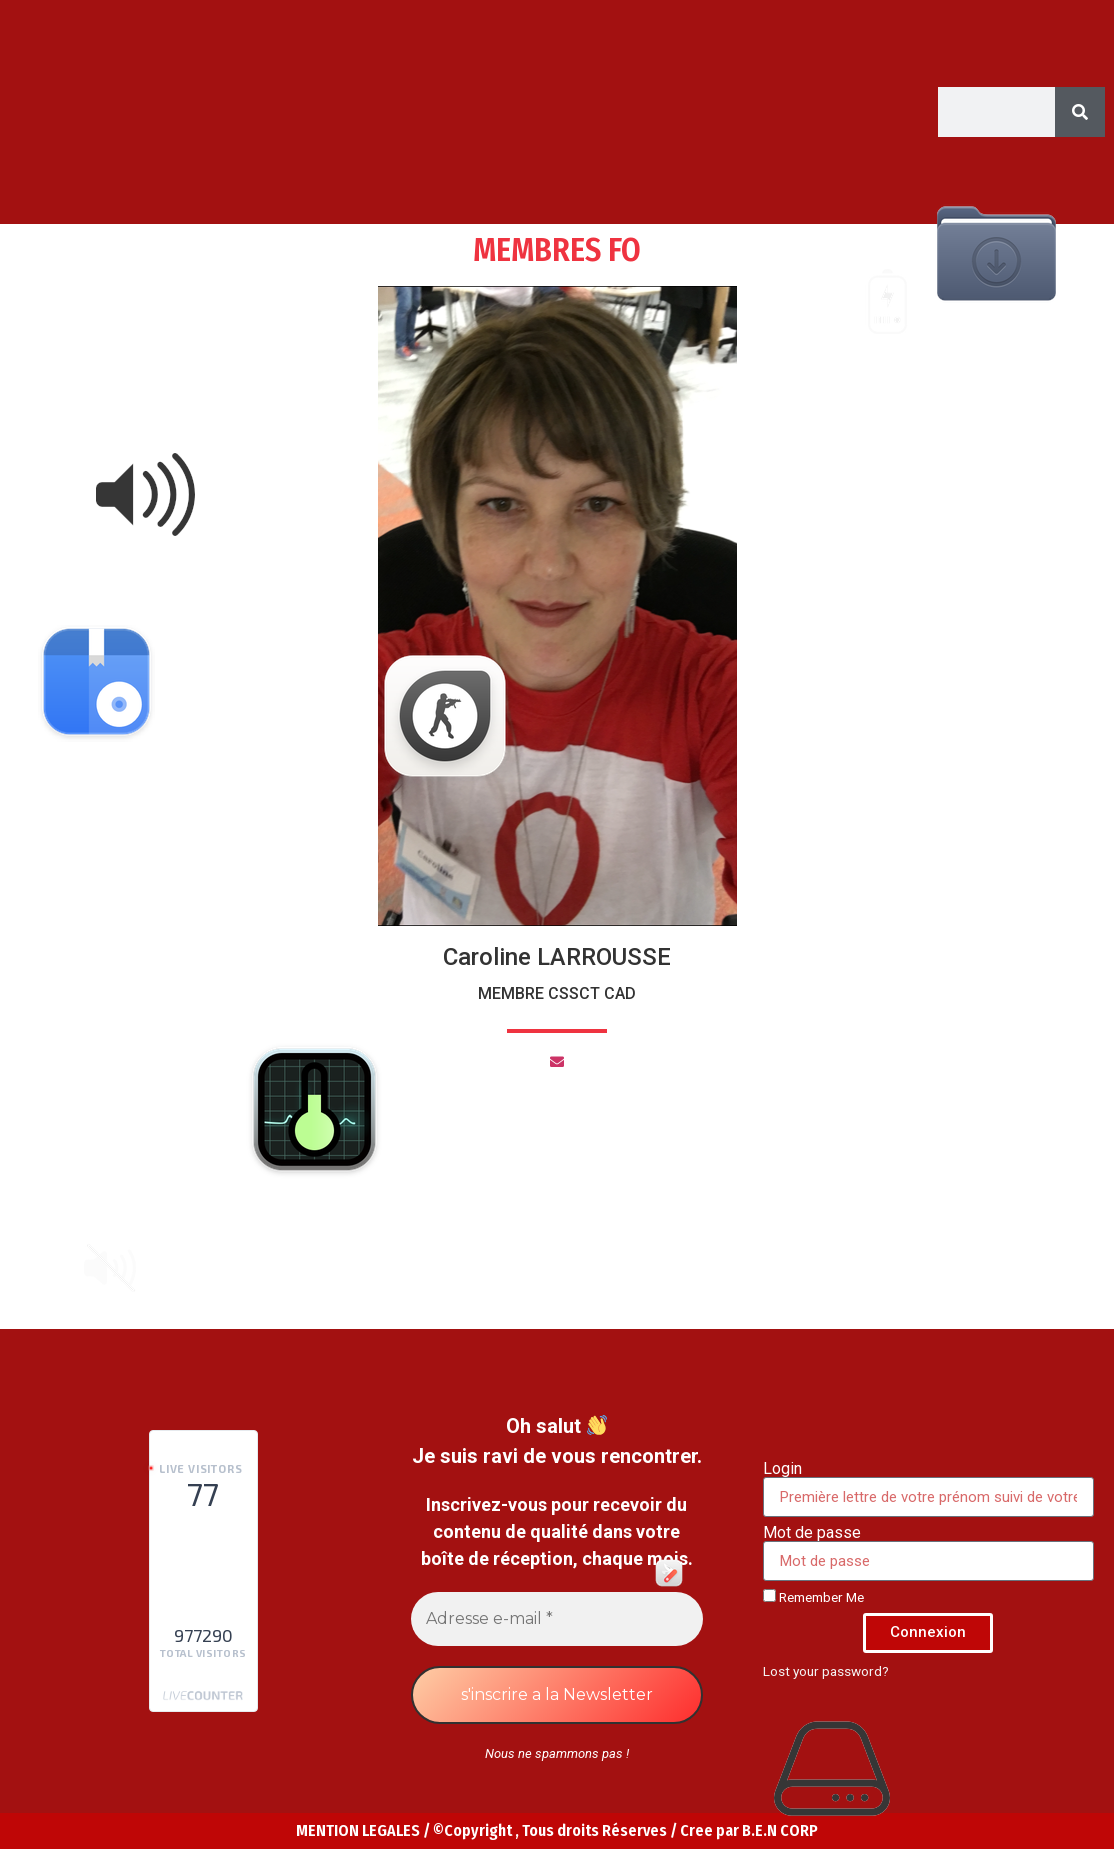 The width and height of the screenshot is (1114, 1850). What do you see at coordinates (996, 253) in the screenshot?
I see `access your downloads folder` at bounding box center [996, 253].